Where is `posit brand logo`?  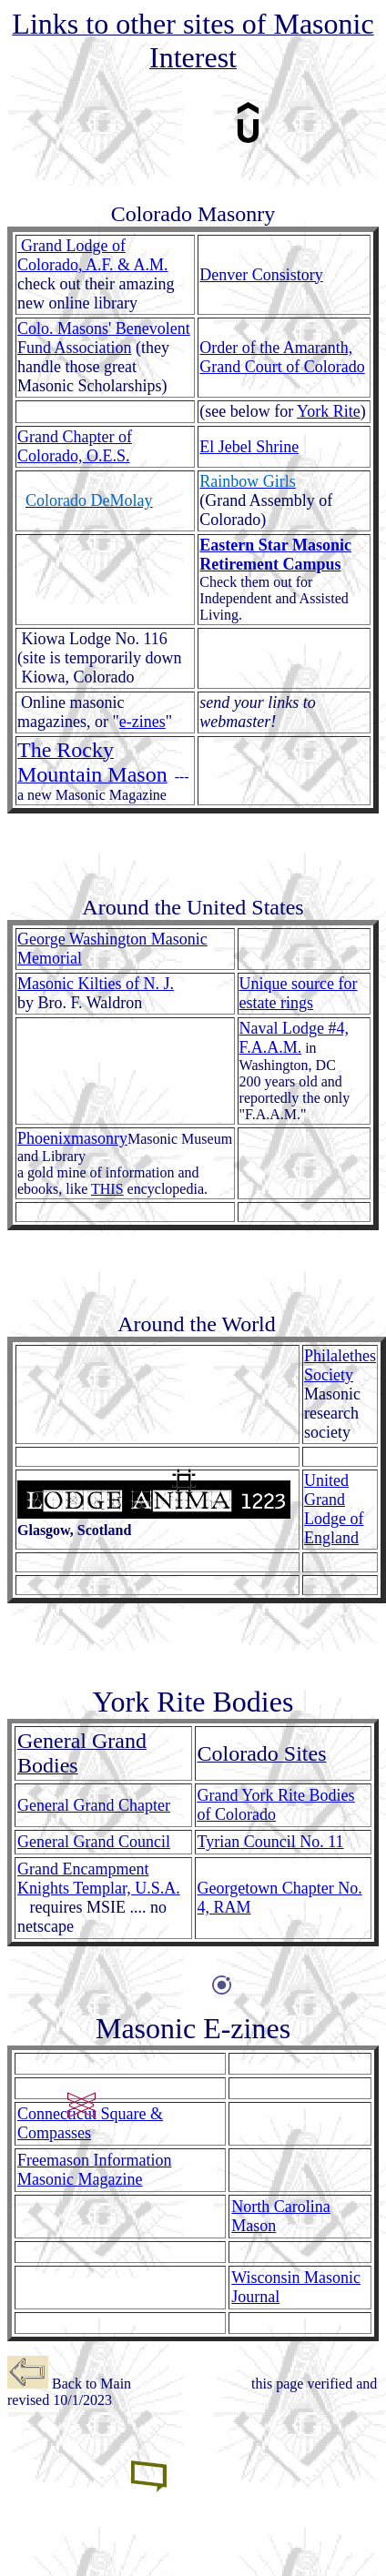 posit brand logo is located at coordinates (81, 2105).